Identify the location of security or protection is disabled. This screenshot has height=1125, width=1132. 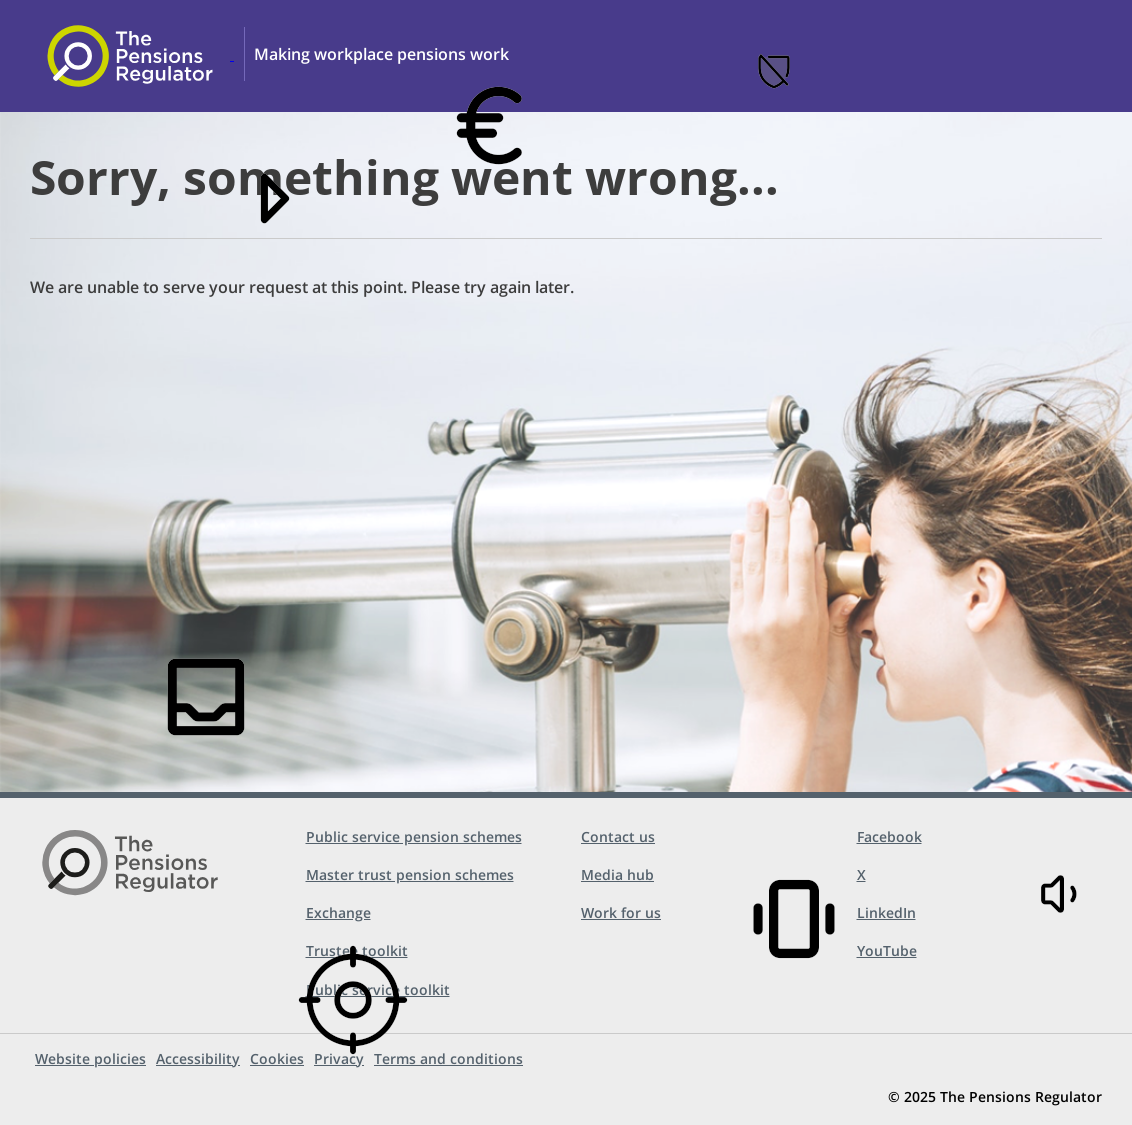
(774, 70).